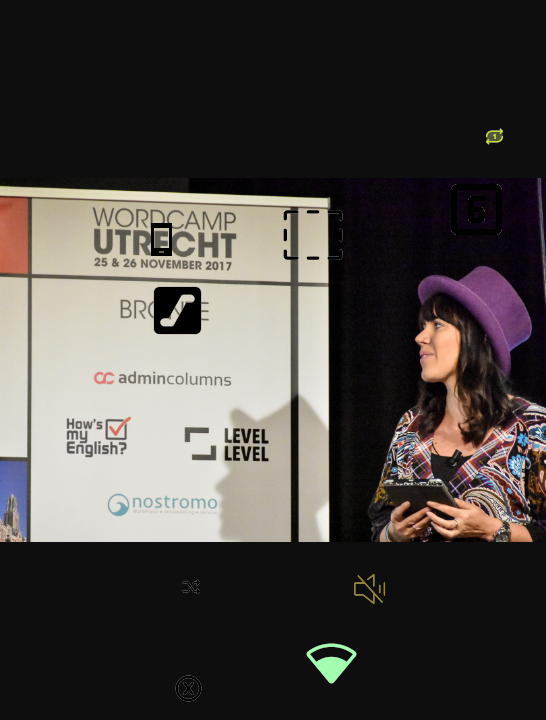 This screenshot has width=546, height=720. I want to click on indicates android device or mobile phone, so click(161, 239).